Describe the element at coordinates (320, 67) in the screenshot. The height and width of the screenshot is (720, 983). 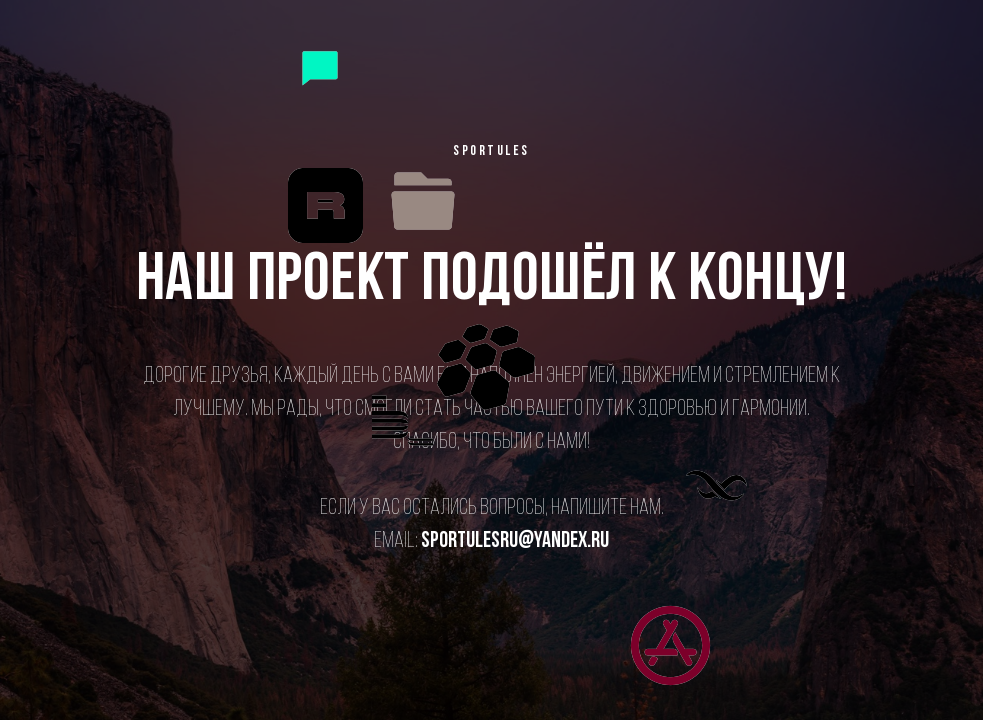
I see `open chat or messaging` at that location.